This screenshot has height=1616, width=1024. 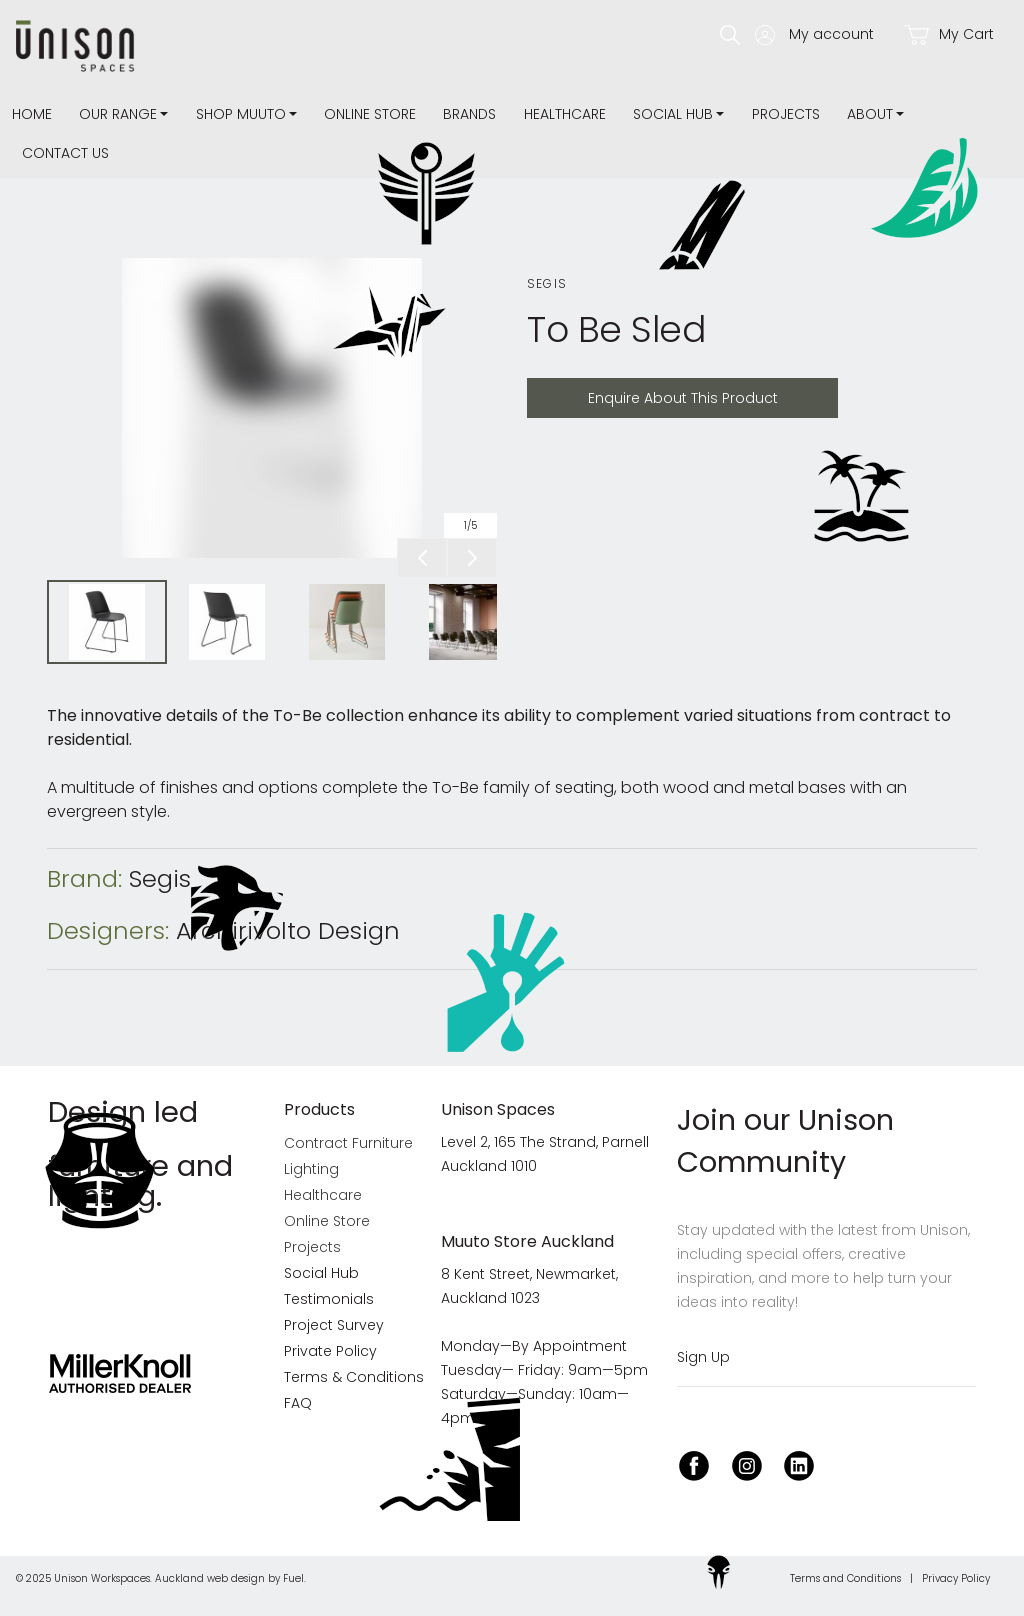 I want to click on indicates autumn or seasonal theme, so click(x=923, y=190).